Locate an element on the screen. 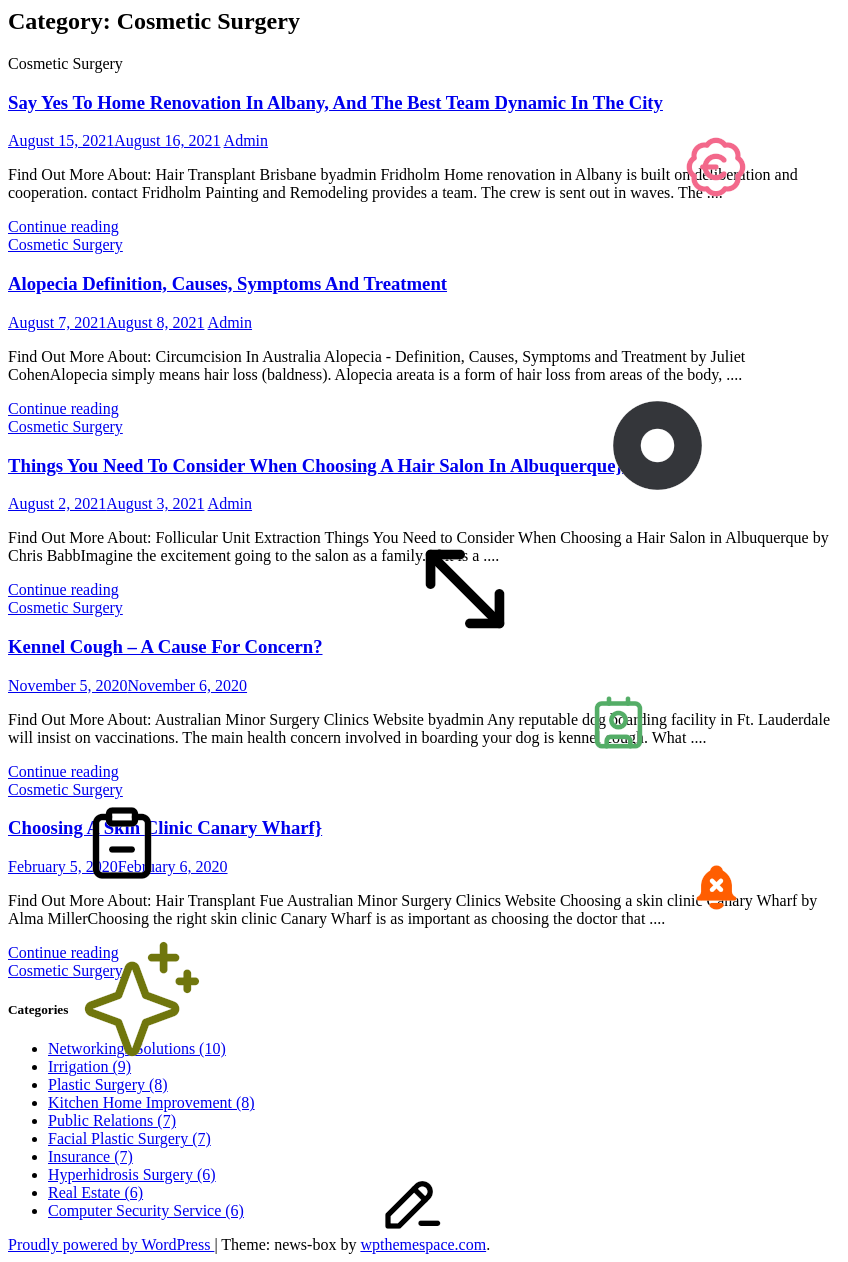 The width and height of the screenshot is (848, 1262). remove an item from the clipboard is located at coordinates (122, 843).